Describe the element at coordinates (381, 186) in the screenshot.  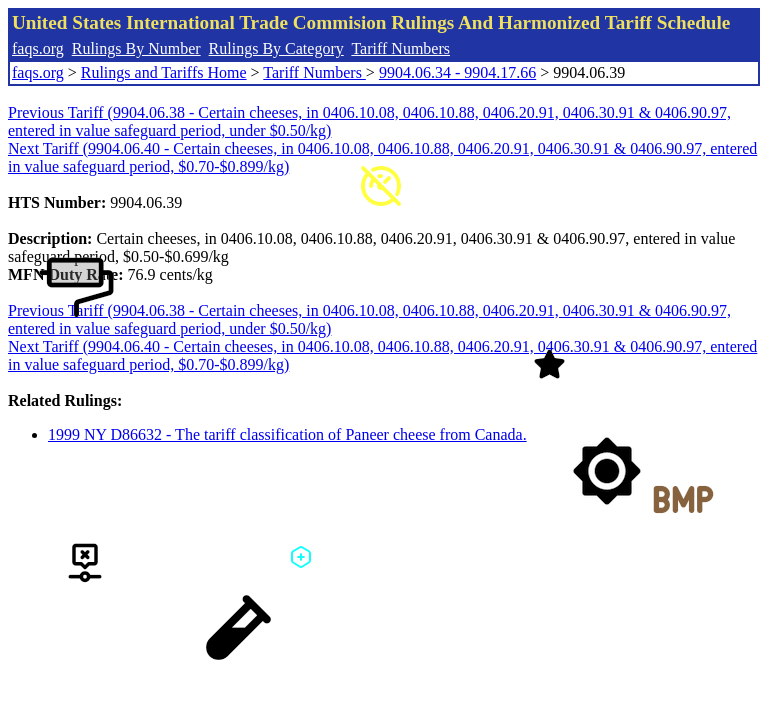
I see `performance monitoring disabled` at that location.